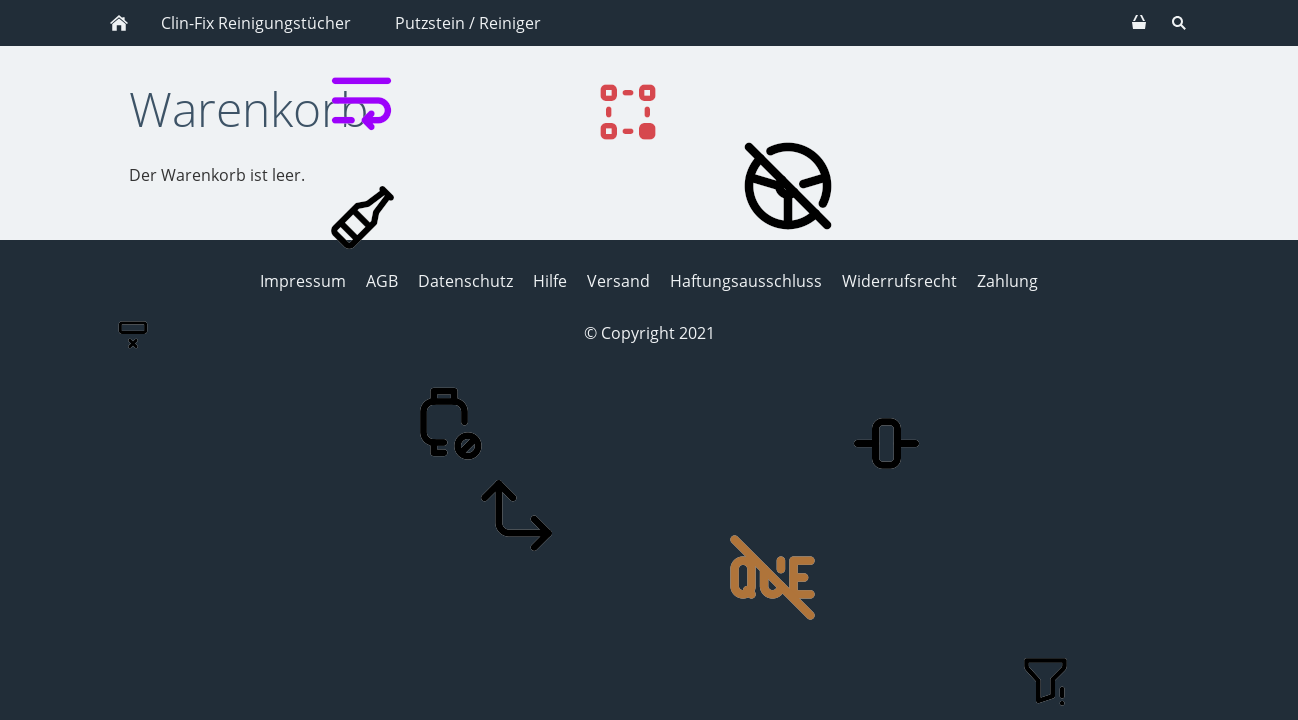 The height and width of the screenshot is (720, 1298). What do you see at coordinates (1045, 679) in the screenshot?
I see `filter has an issue or warning` at bounding box center [1045, 679].